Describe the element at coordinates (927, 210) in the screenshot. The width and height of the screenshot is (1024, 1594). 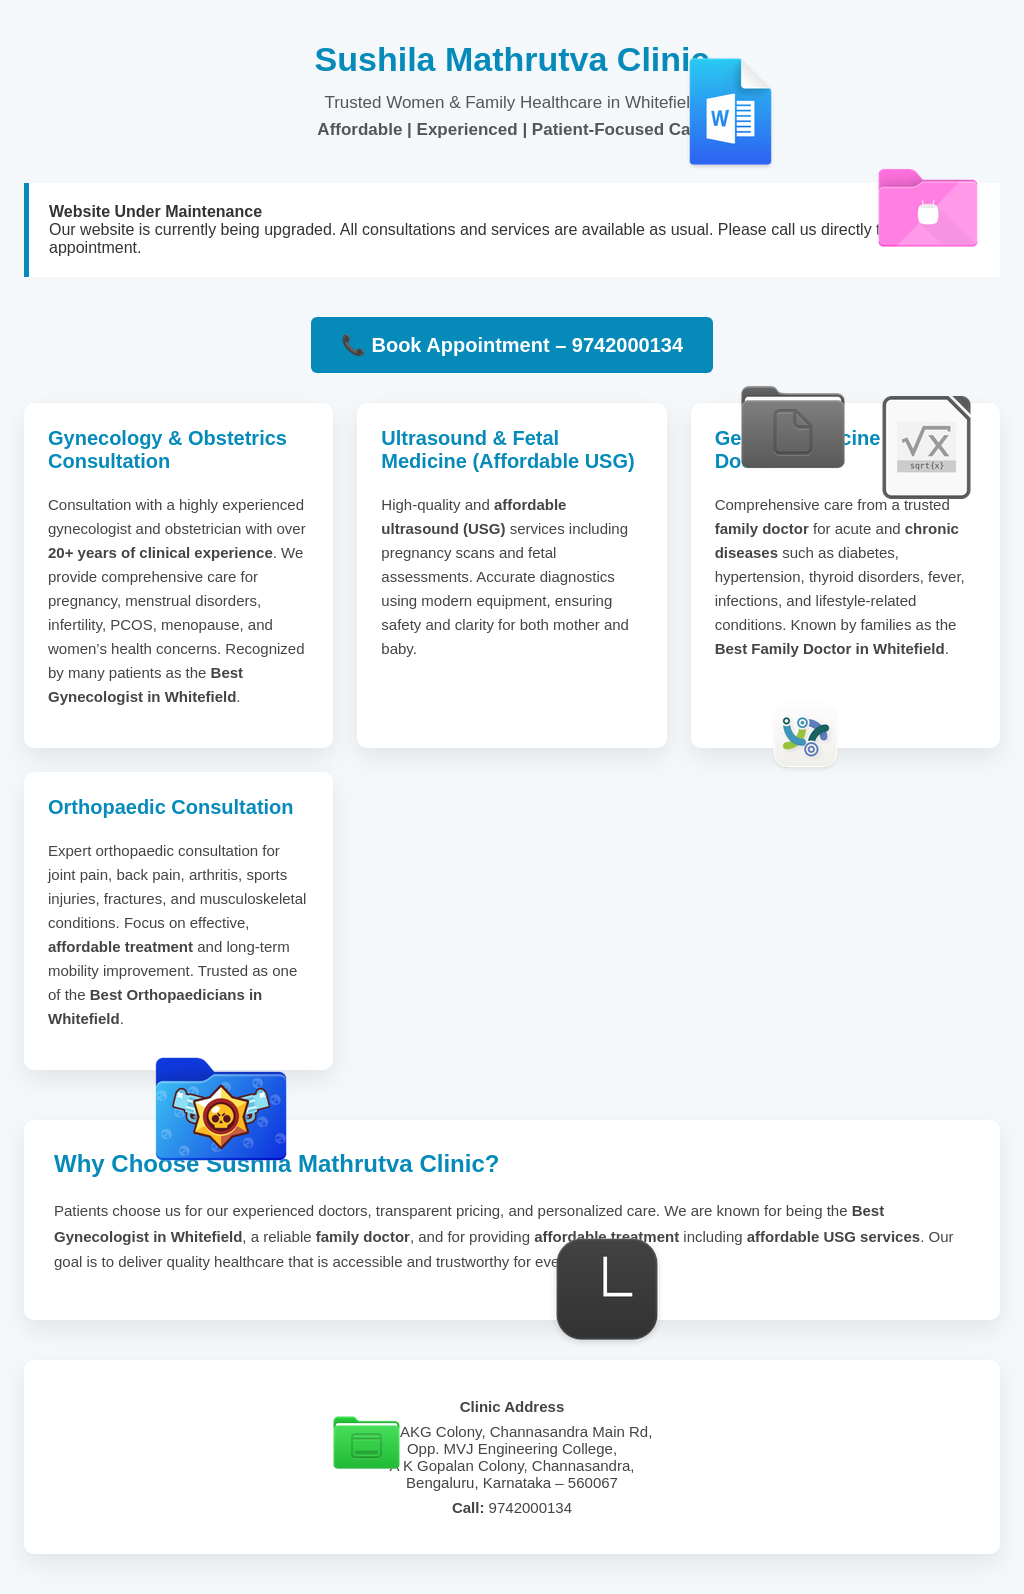
I see `open android marshmallow system folder` at that location.